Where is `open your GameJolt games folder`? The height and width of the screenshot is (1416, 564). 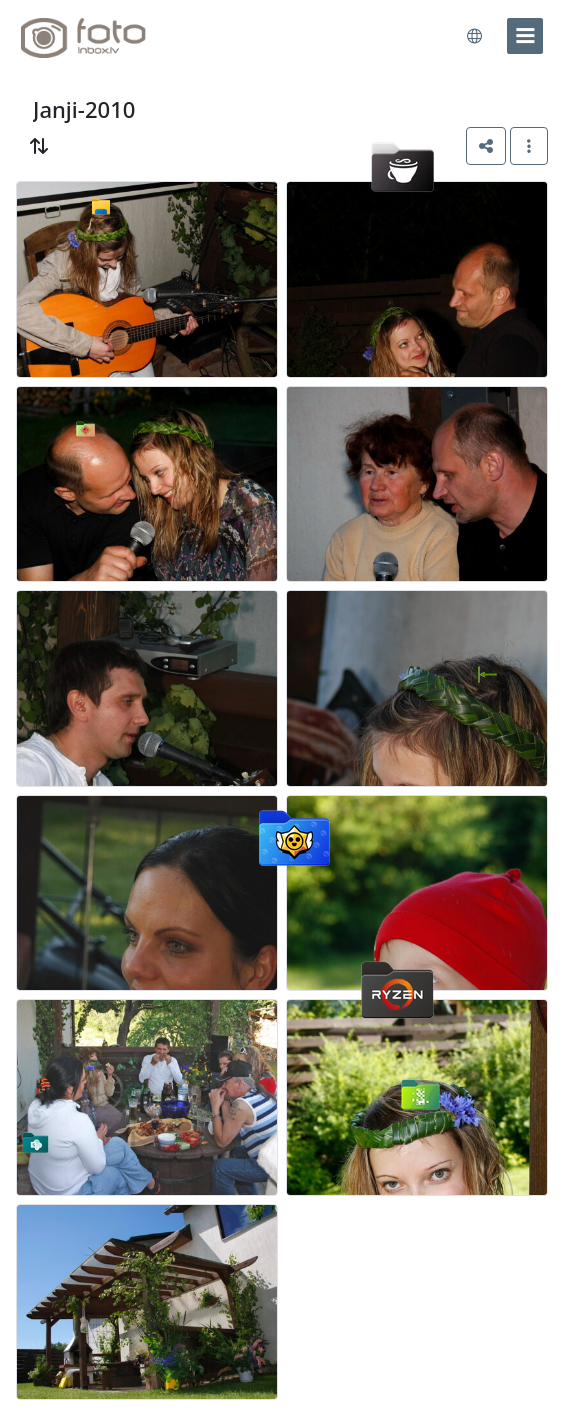
open your GameJolt games folder is located at coordinates (420, 1095).